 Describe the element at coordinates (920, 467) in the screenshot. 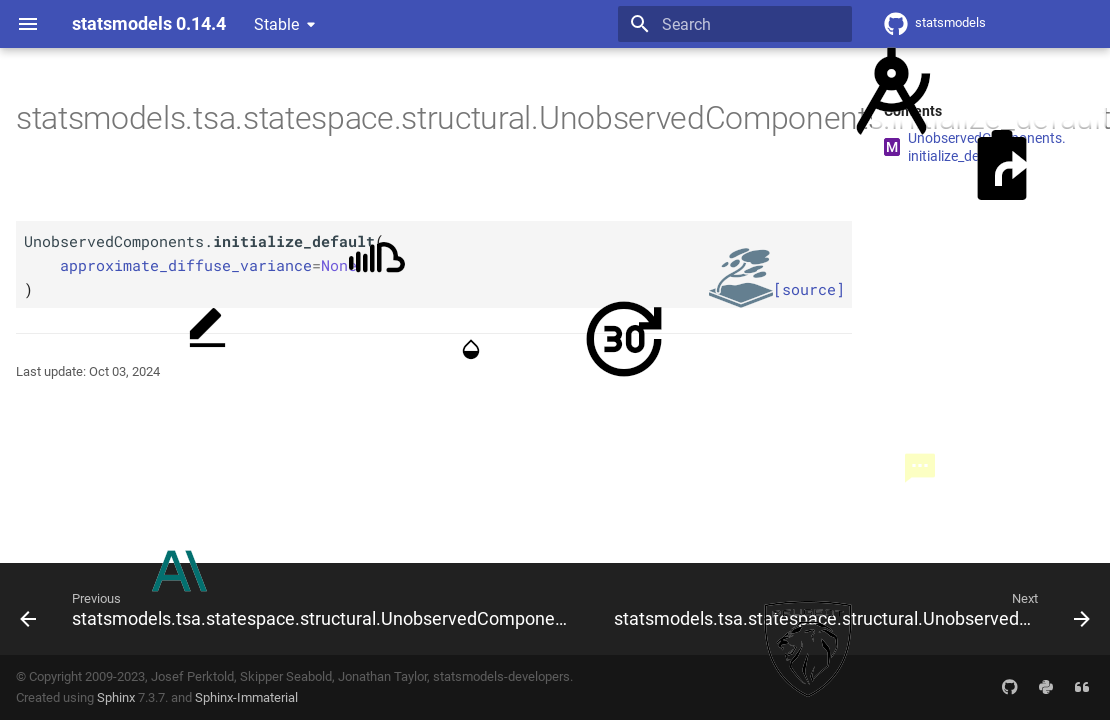

I see `open messaging or chat` at that location.